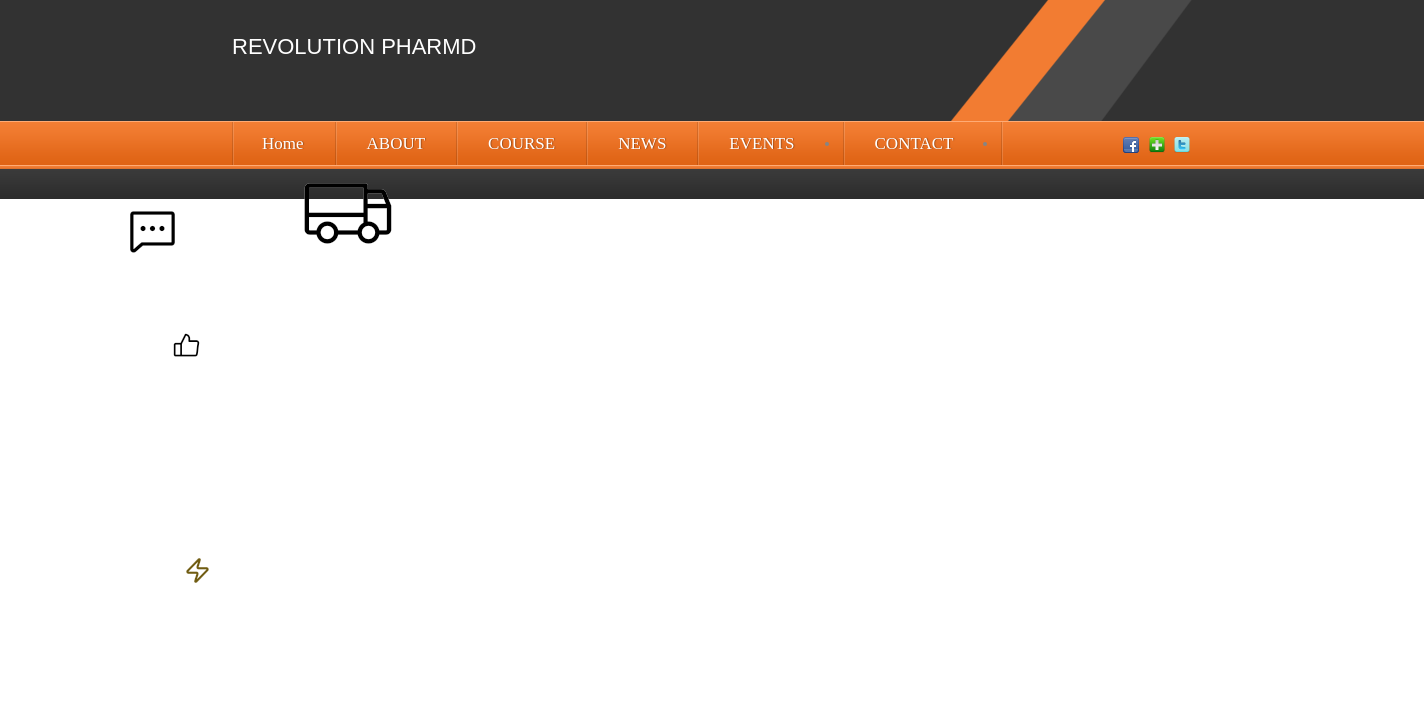 The width and height of the screenshot is (1424, 720). I want to click on indicates a quick action or instant feature, so click(197, 570).